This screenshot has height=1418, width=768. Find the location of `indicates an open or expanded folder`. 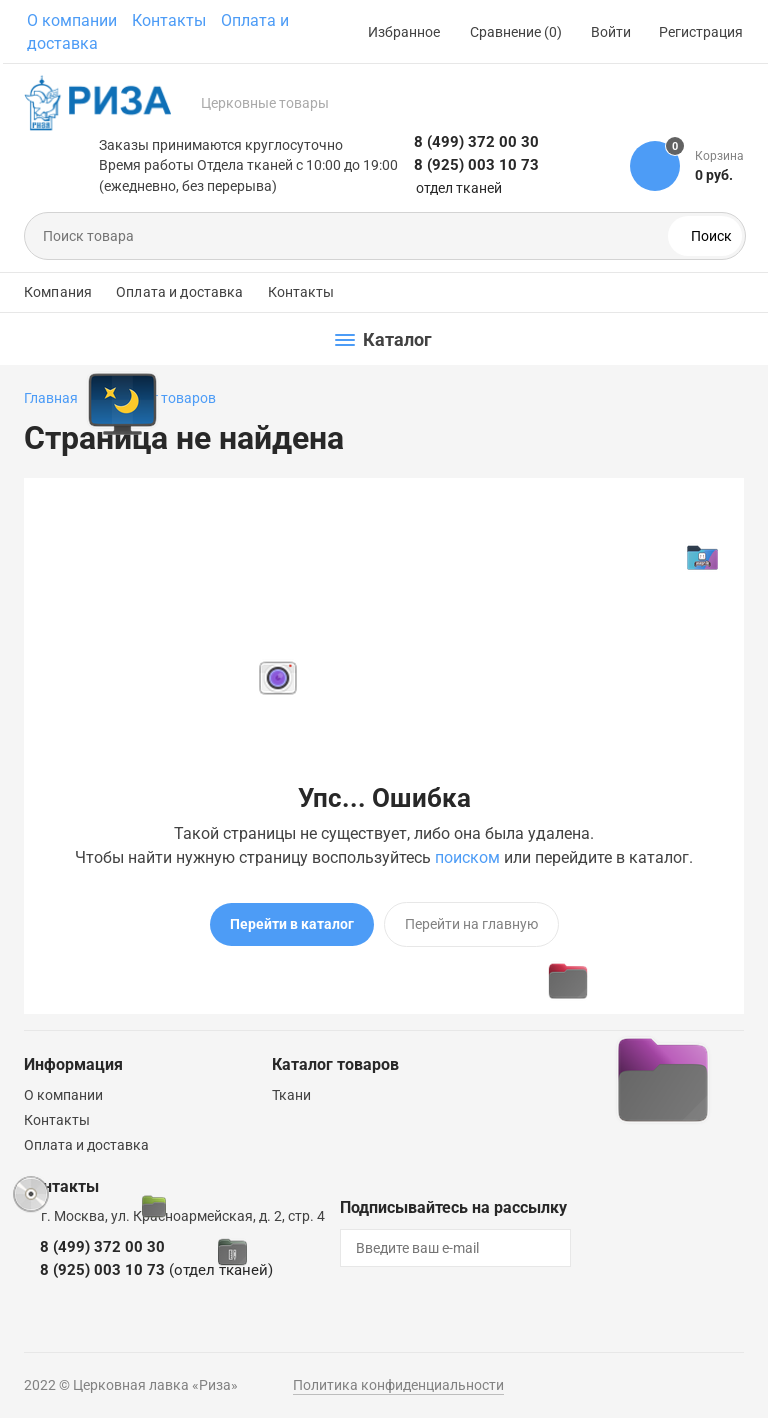

indicates an open or expanded folder is located at coordinates (154, 1206).